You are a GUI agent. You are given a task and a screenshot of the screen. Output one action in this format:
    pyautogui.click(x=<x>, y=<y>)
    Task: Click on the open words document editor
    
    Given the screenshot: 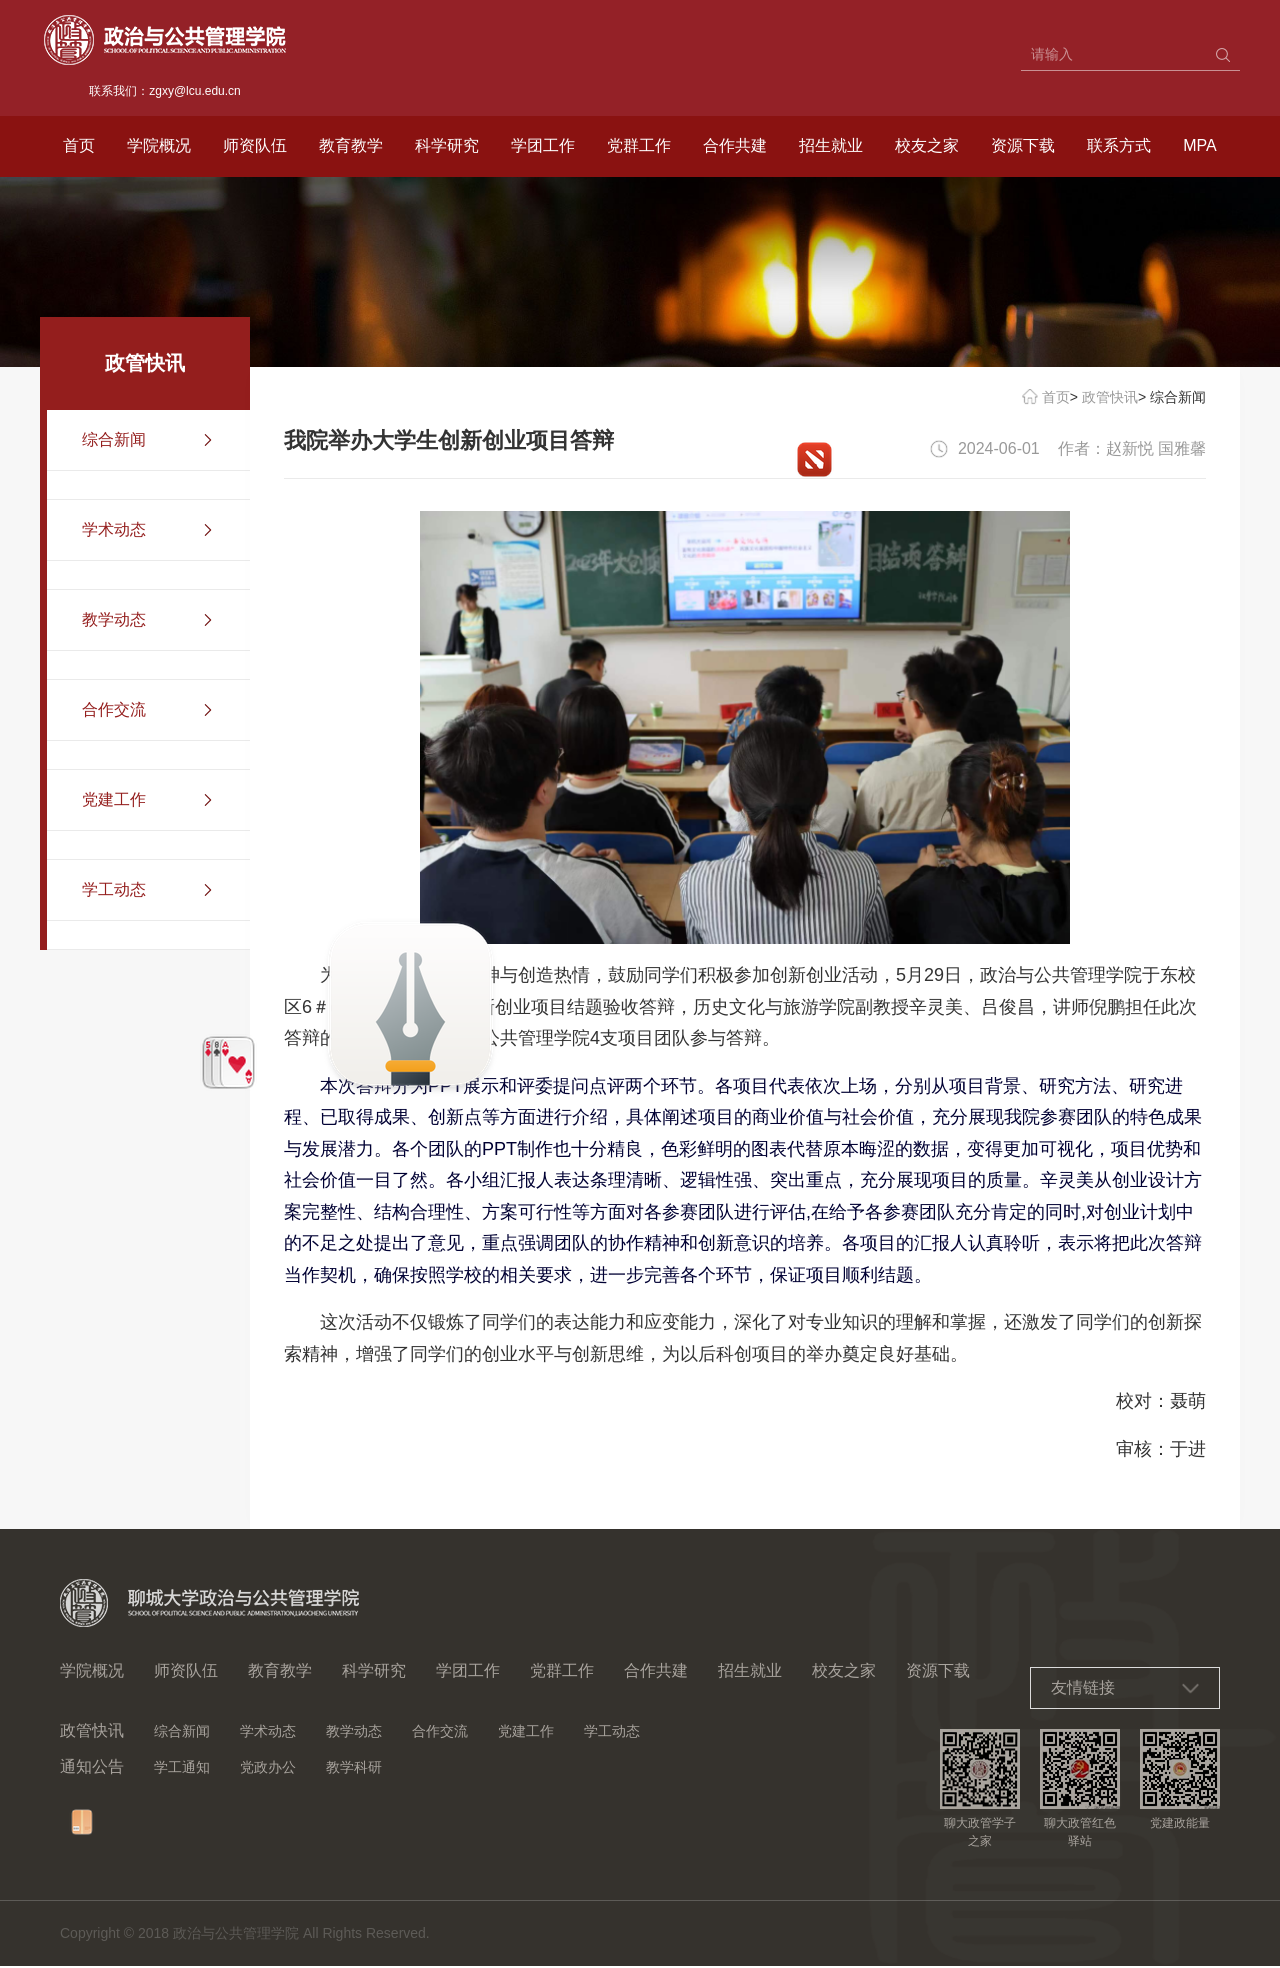 What is the action you would take?
    pyautogui.click(x=410, y=1004)
    